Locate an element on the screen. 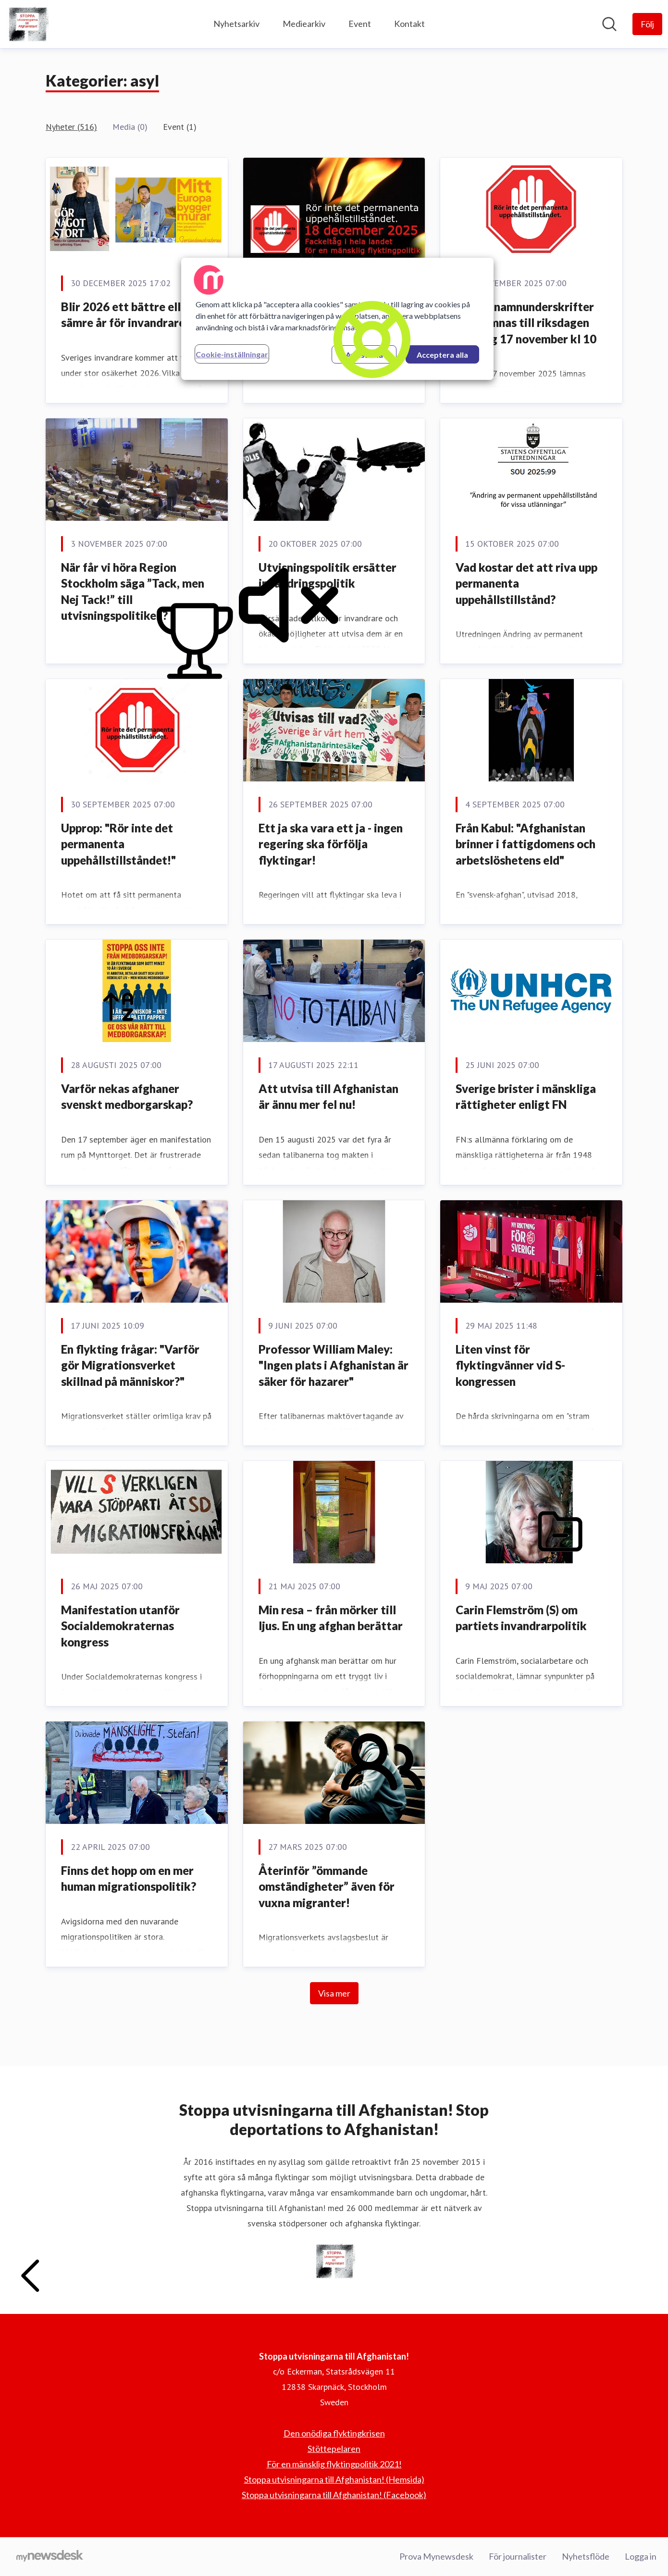  view team members or collaborators is located at coordinates (382, 1764).